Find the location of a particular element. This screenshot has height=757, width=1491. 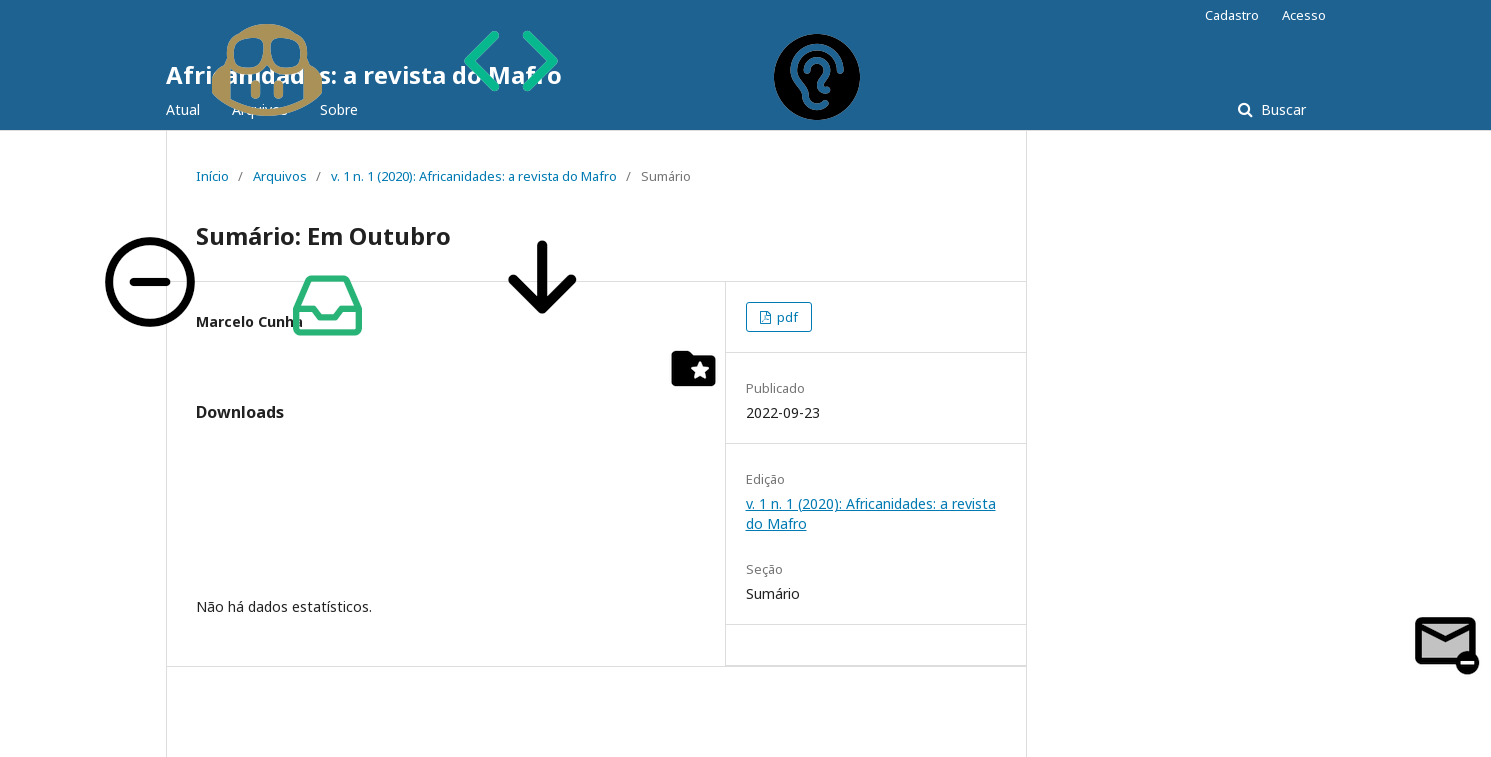

view source code is located at coordinates (511, 61).